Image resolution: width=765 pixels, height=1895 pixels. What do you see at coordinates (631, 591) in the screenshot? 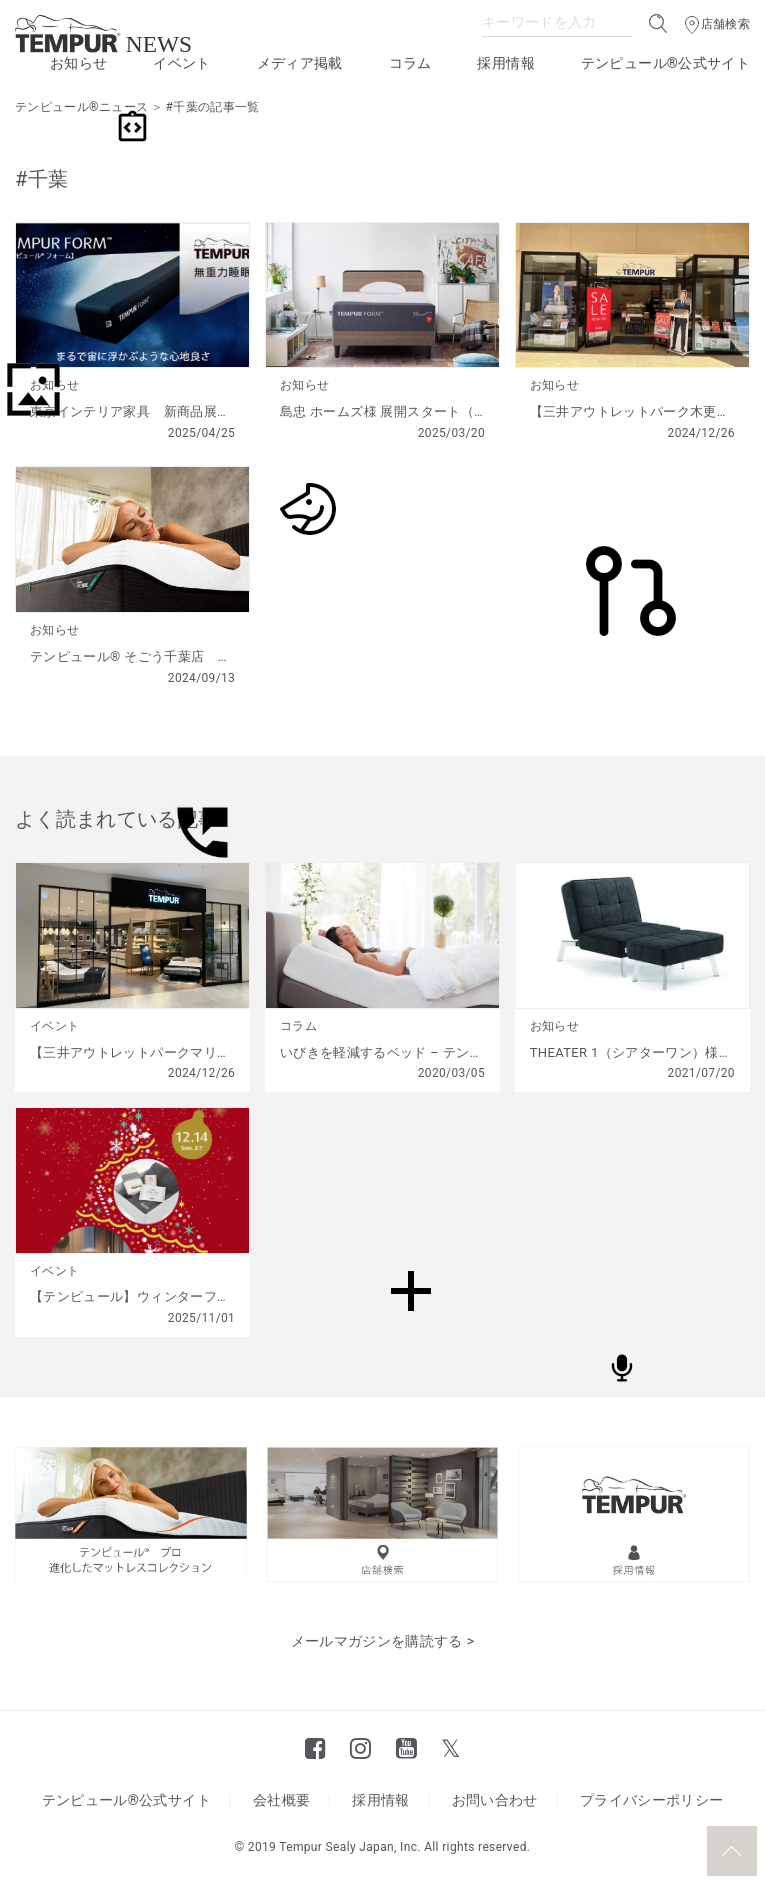
I see `create a new pull request` at bounding box center [631, 591].